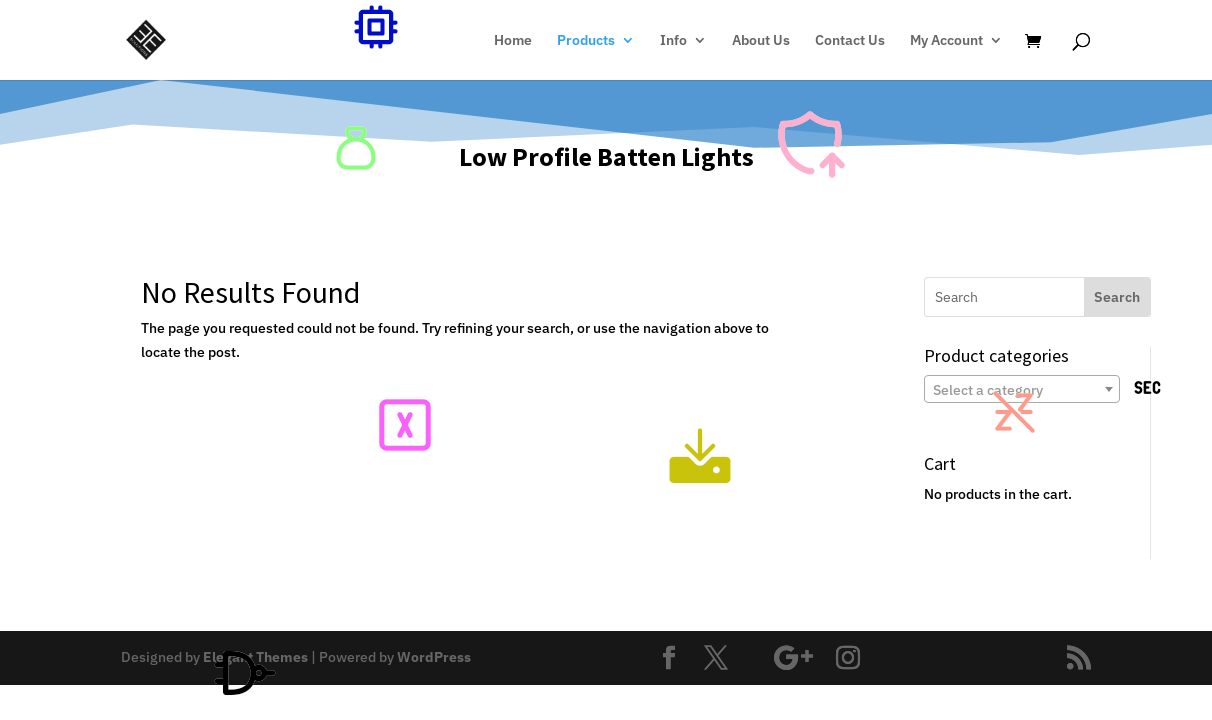  What do you see at coordinates (356, 148) in the screenshot?
I see `view your earnings or balance` at bounding box center [356, 148].